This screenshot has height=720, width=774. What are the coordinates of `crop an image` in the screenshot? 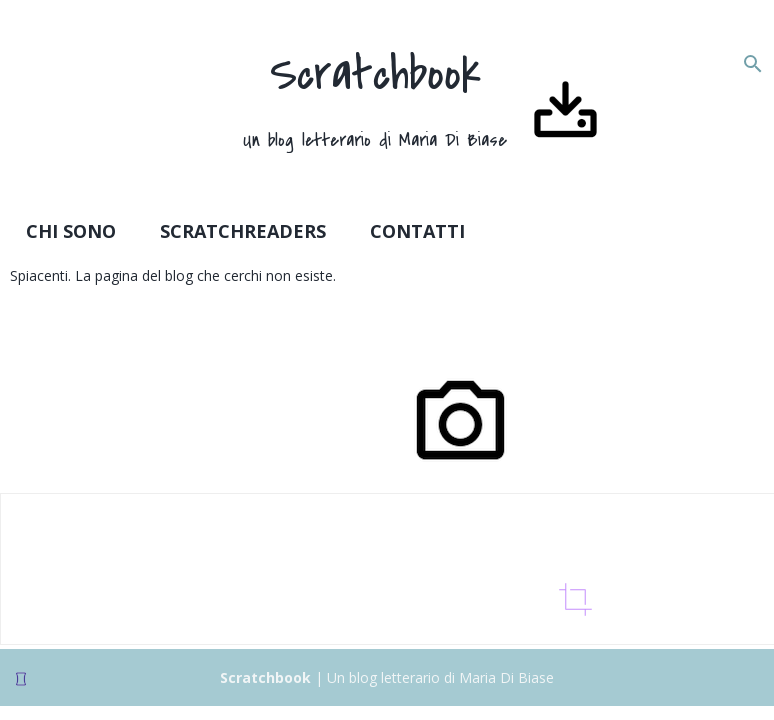 It's located at (575, 599).